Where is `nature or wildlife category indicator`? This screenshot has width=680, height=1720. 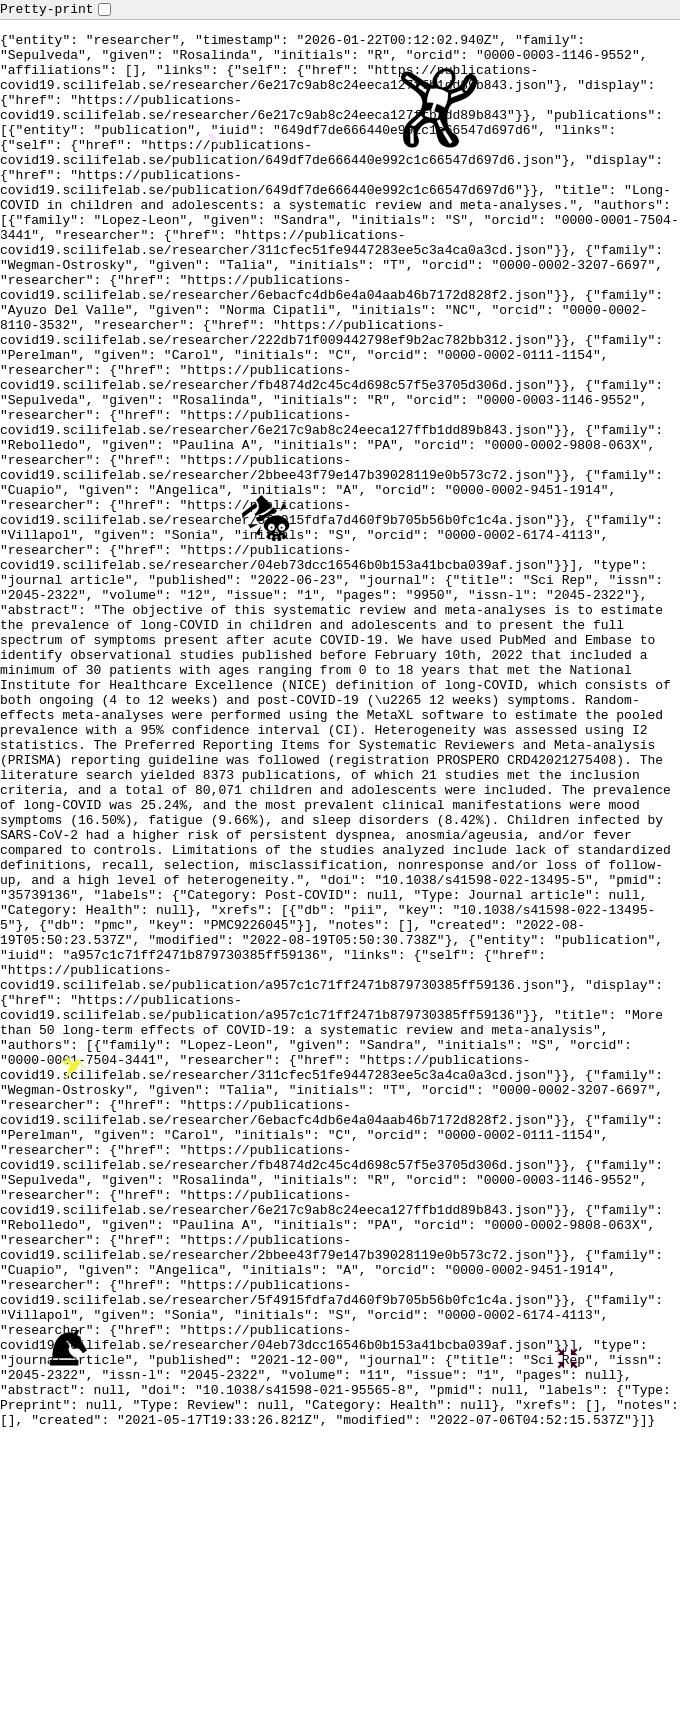 nature or wildlife category indicator is located at coordinates (74, 1068).